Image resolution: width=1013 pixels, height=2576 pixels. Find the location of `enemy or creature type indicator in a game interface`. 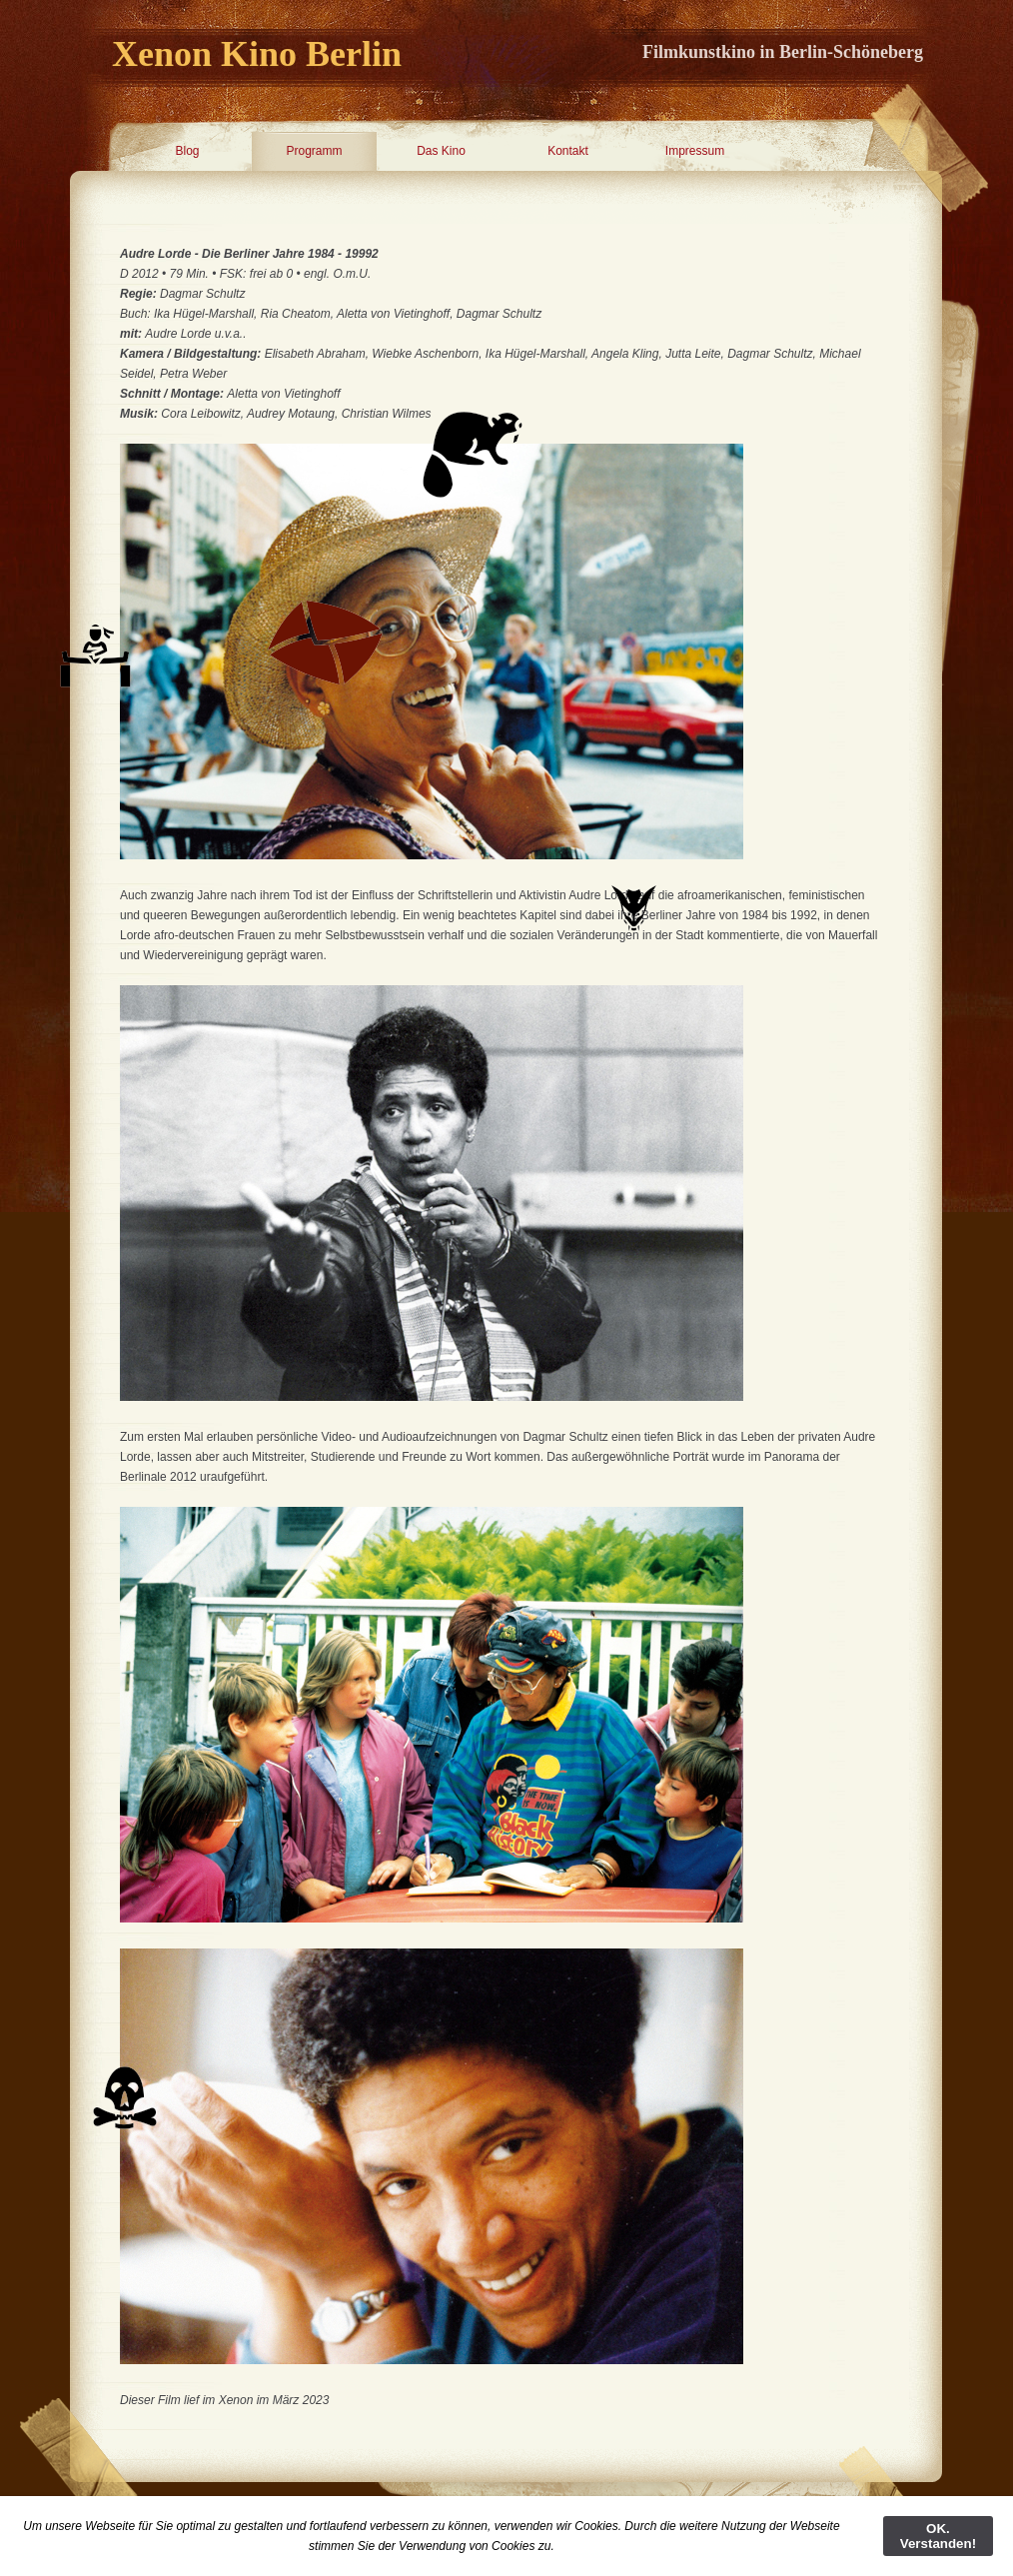

enemy or creature type indicator in a game interface is located at coordinates (125, 2097).